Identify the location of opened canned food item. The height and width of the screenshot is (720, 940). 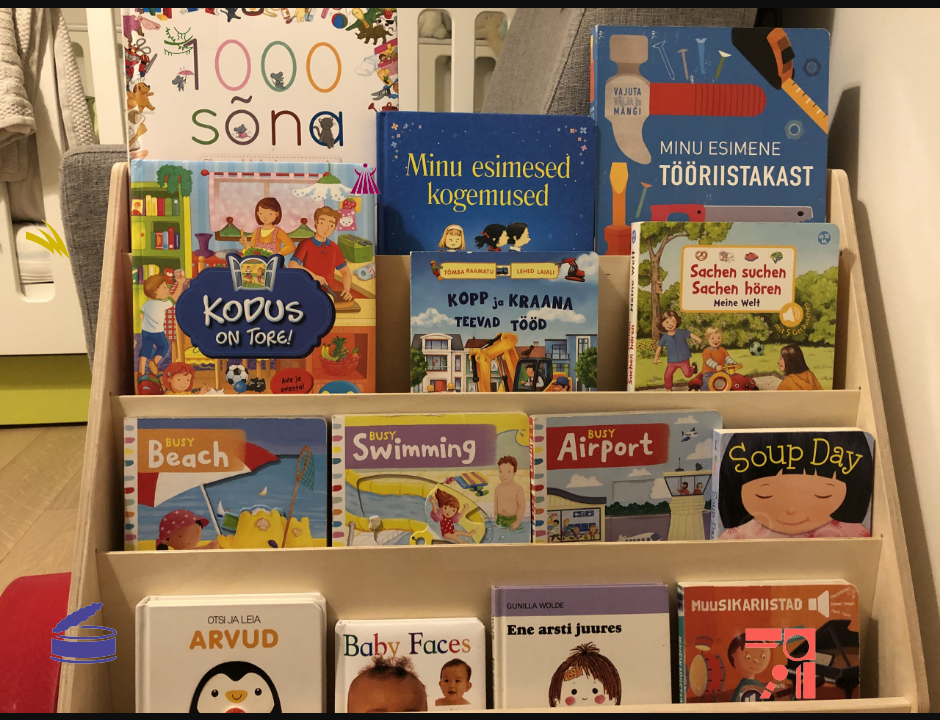
(83, 632).